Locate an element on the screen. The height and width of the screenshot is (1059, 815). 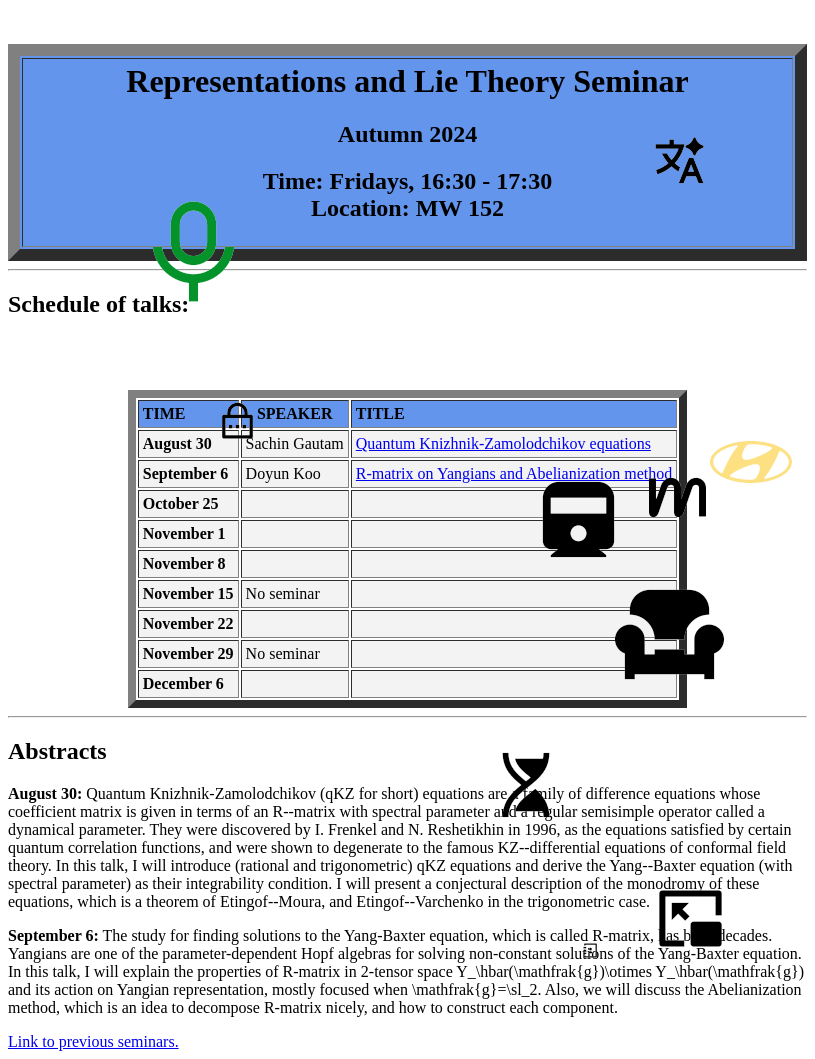
Hyundai brand logo is located at coordinates (751, 462).